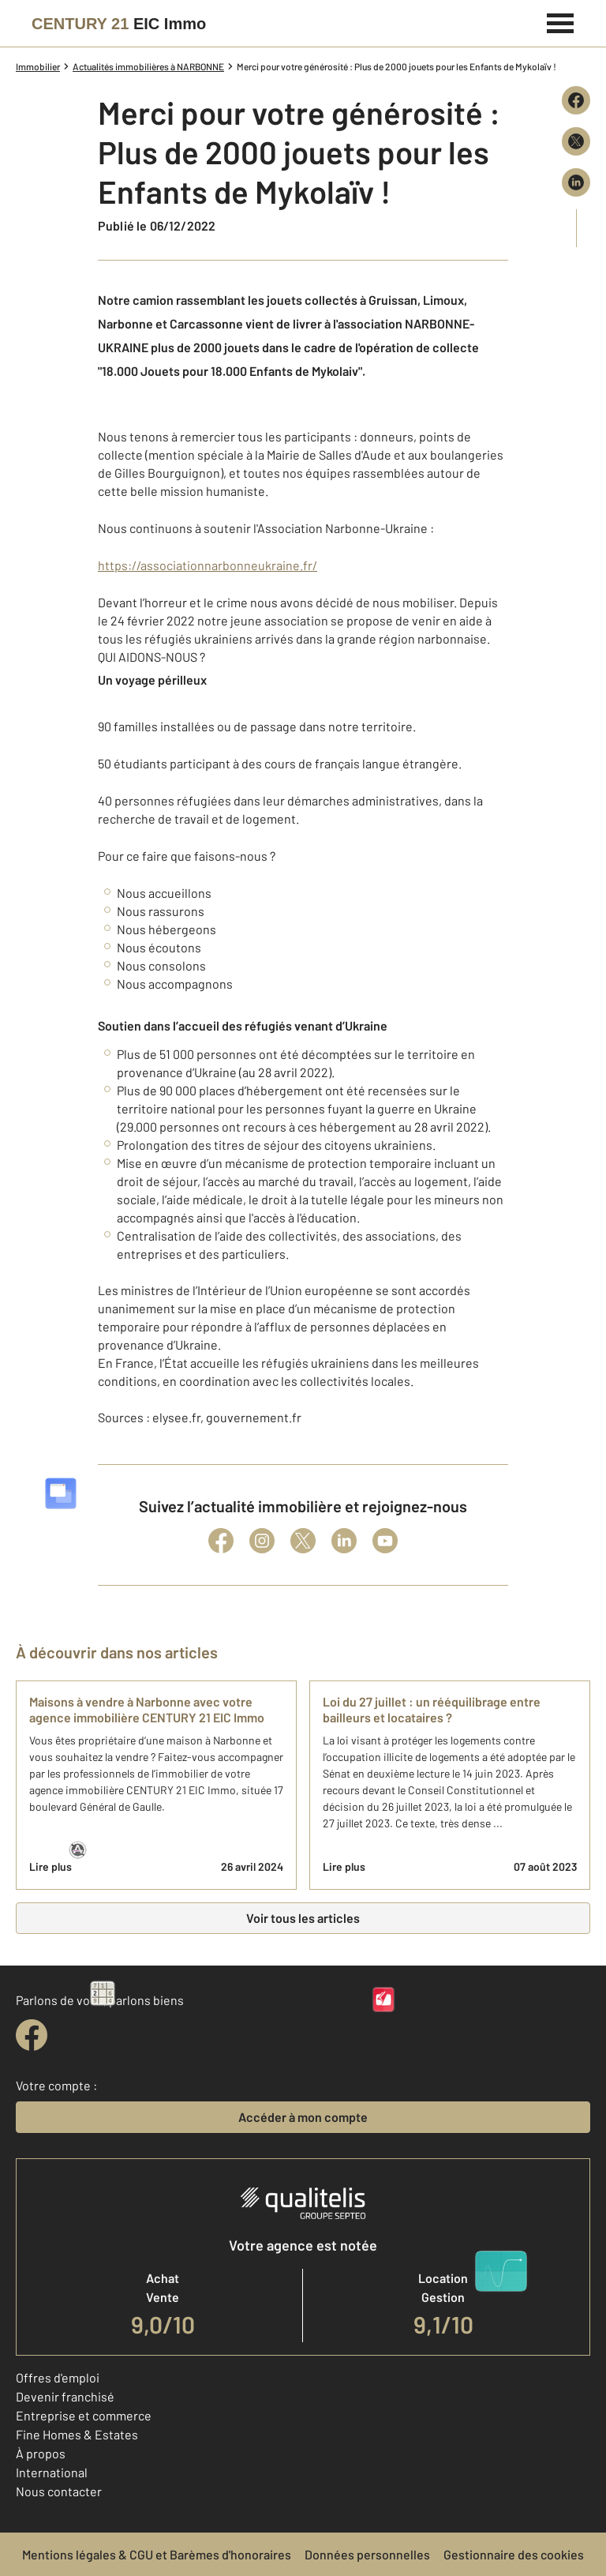  What do you see at coordinates (501, 2271) in the screenshot?
I see `open system resource monitor` at bounding box center [501, 2271].